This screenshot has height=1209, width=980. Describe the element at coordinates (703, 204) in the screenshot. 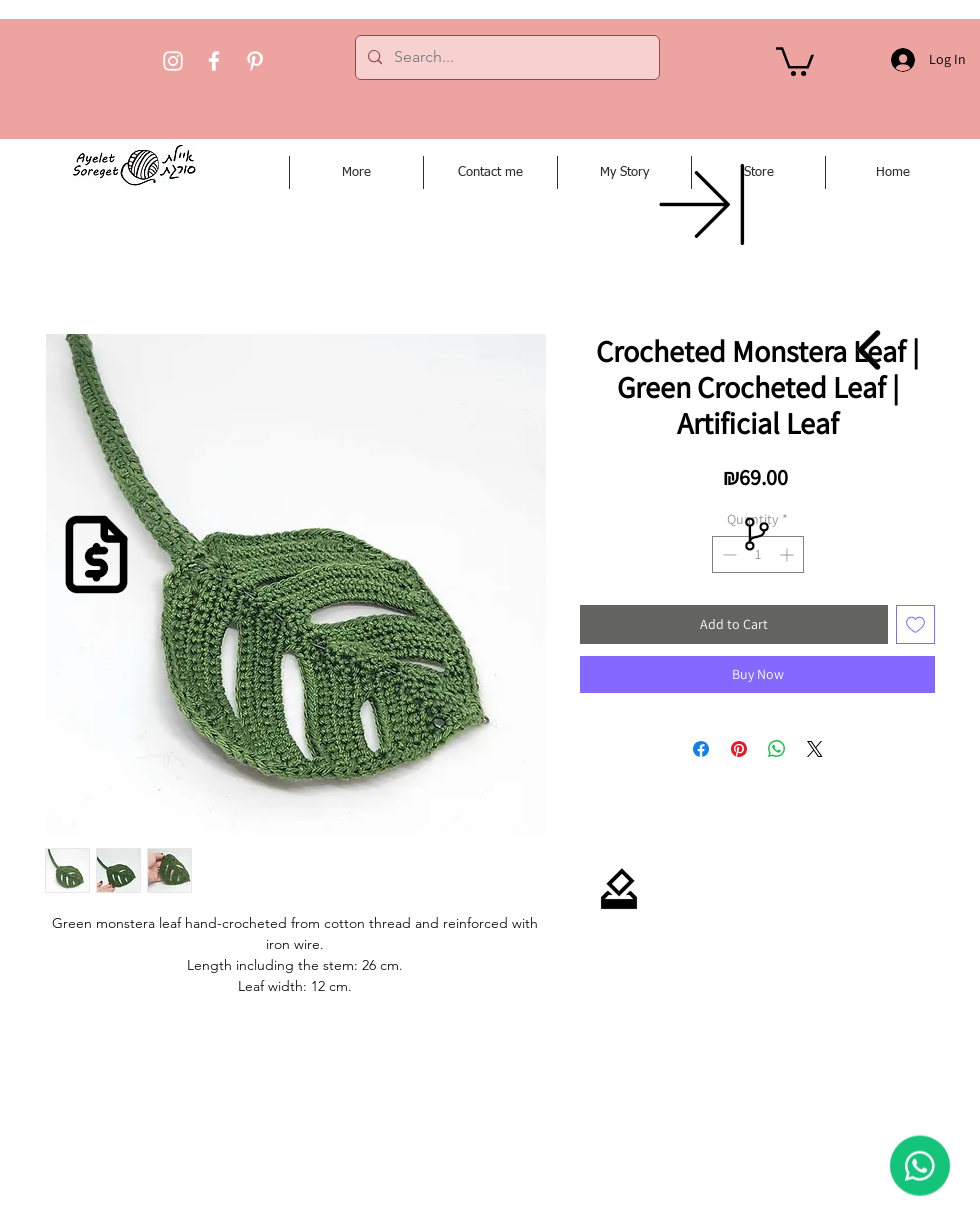

I see `go to end or last item` at that location.